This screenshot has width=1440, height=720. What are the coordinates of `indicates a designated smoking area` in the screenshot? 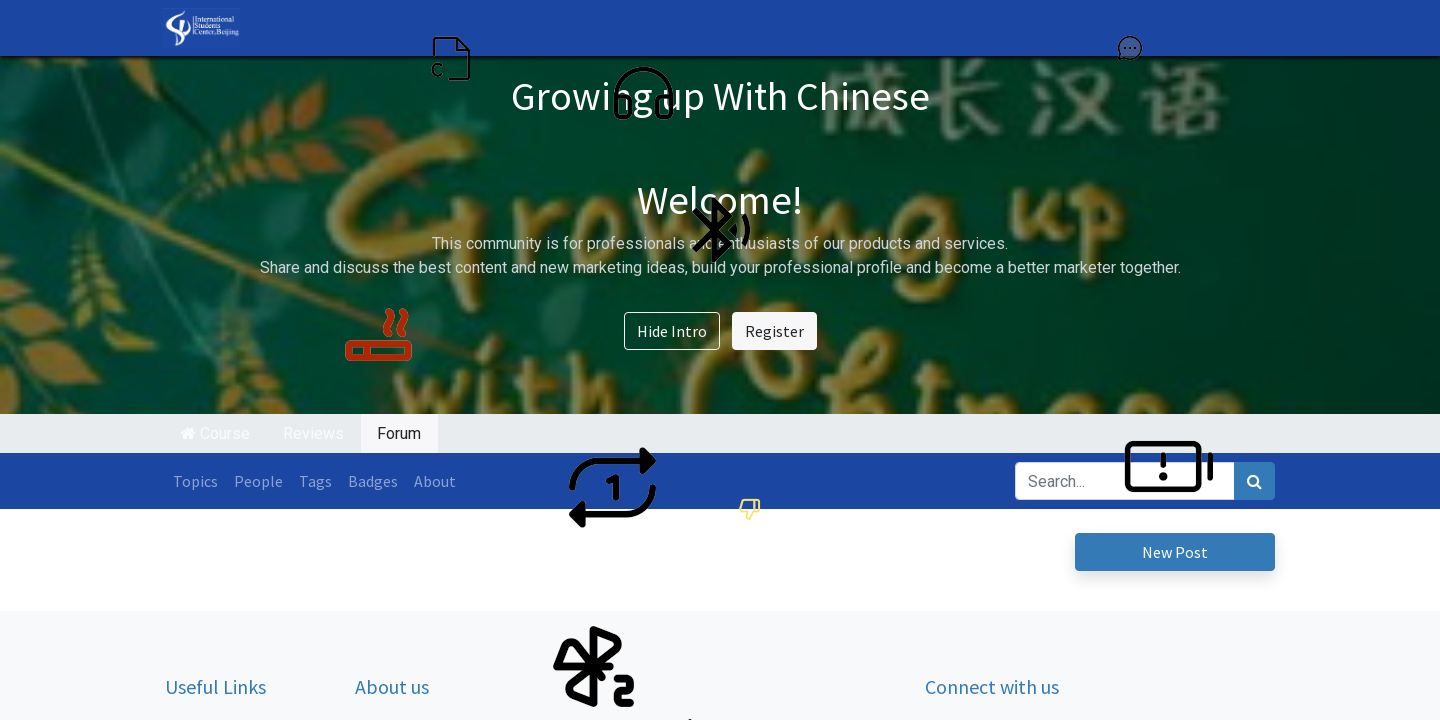 It's located at (378, 341).